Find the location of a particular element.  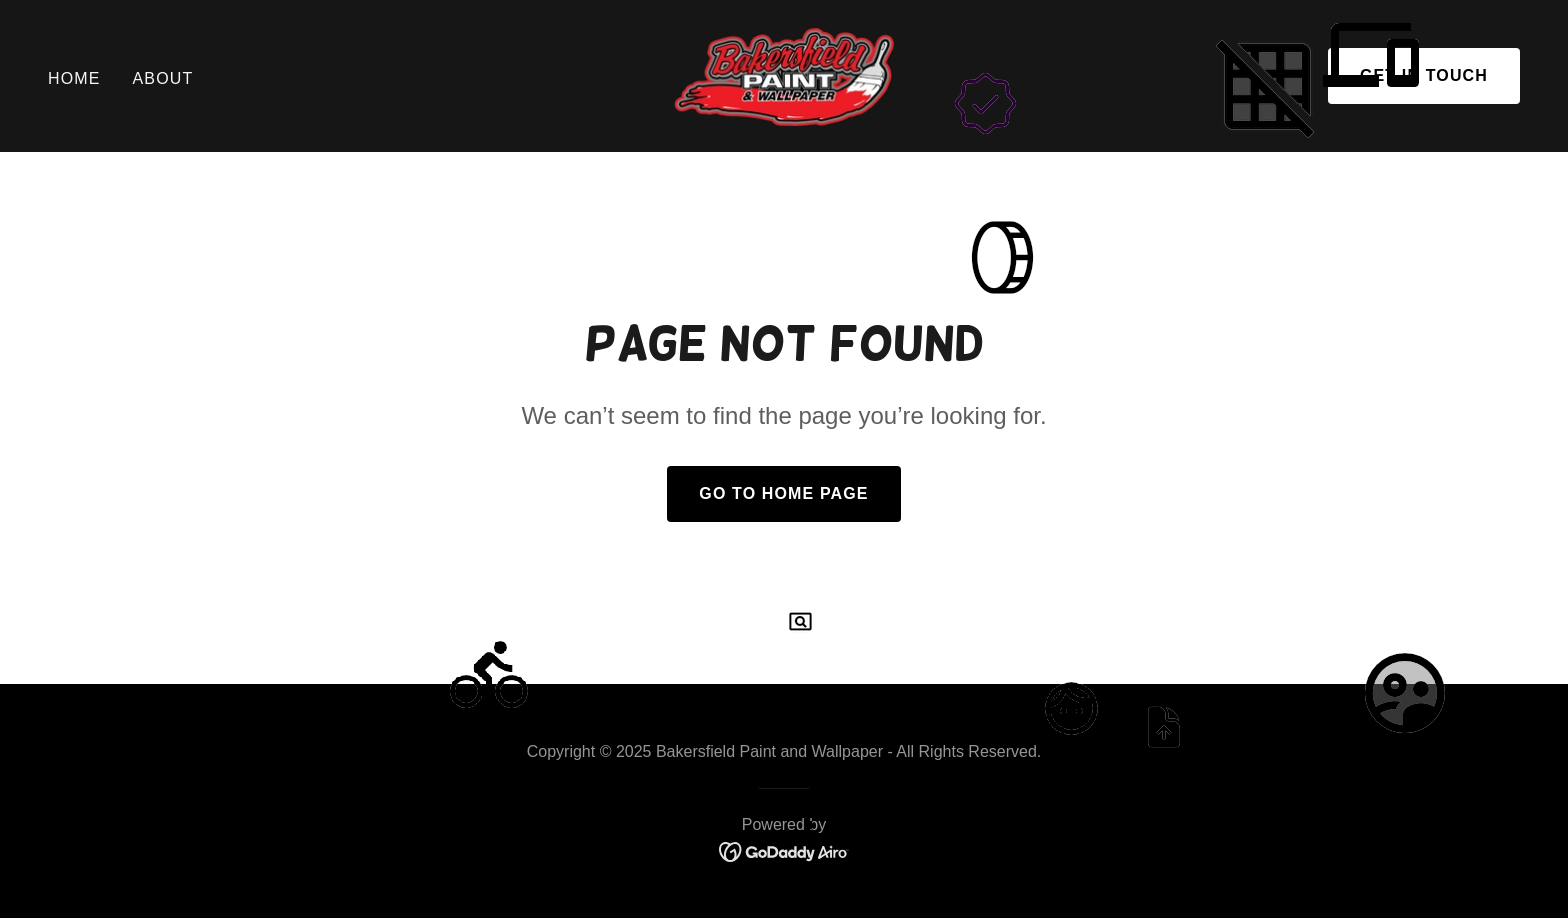

indicates verified or authenticated status is located at coordinates (985, 103).